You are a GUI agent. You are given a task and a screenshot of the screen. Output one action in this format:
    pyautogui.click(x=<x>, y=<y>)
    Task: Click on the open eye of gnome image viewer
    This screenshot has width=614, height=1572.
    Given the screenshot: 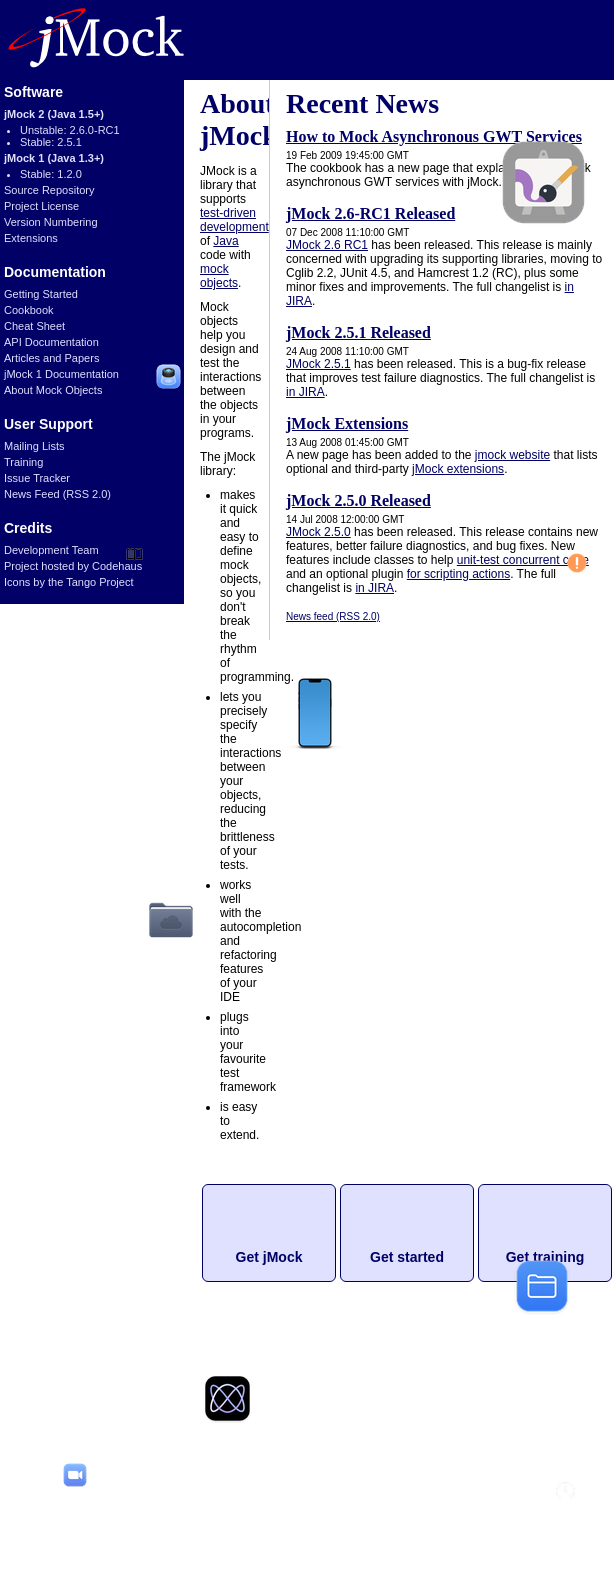 What is the action you would take?
    pyautogui.click(x=168, y=376)
    